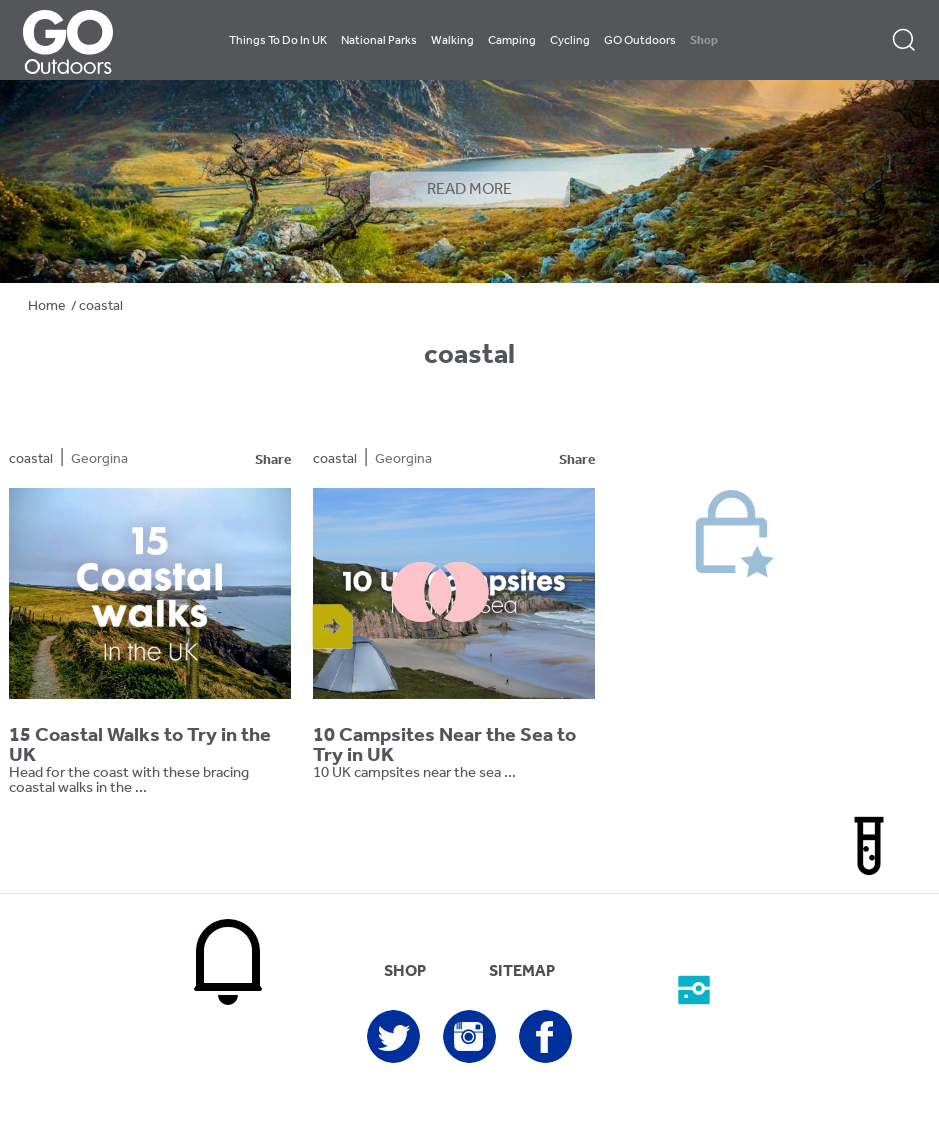 This screenshot has width=939, height=1127. What do you see at coordinates (731, 533) in the screenshot?
I see `mark a password or credential as a favorite` at bounding box center [731, 533].